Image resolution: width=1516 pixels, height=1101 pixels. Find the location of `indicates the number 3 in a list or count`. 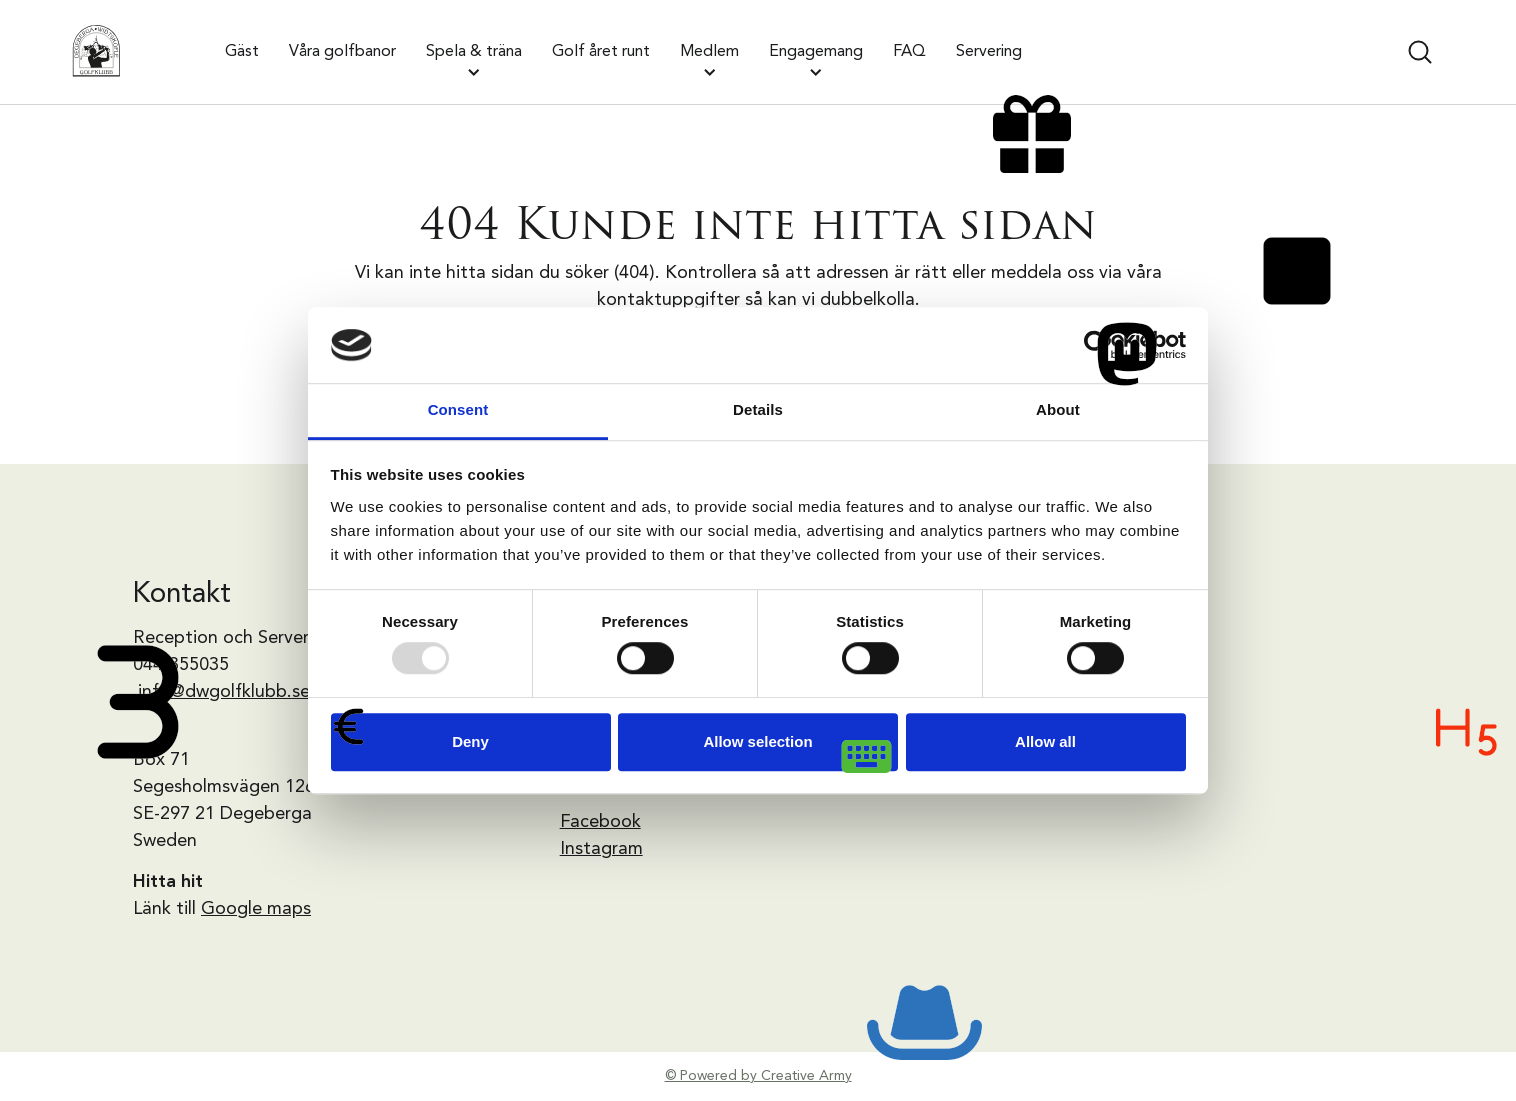

indicates the number 3 in a list or count is located at coordinates (138, 702).